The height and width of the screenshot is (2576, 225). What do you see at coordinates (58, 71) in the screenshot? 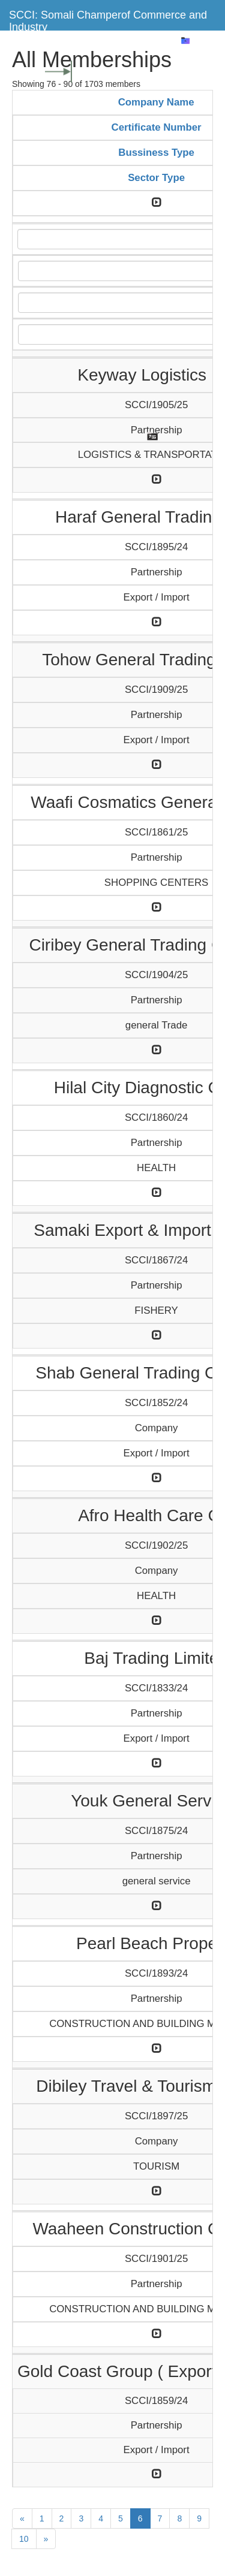
I see `jump to the last item in a list` at bounding box center [58, 71].